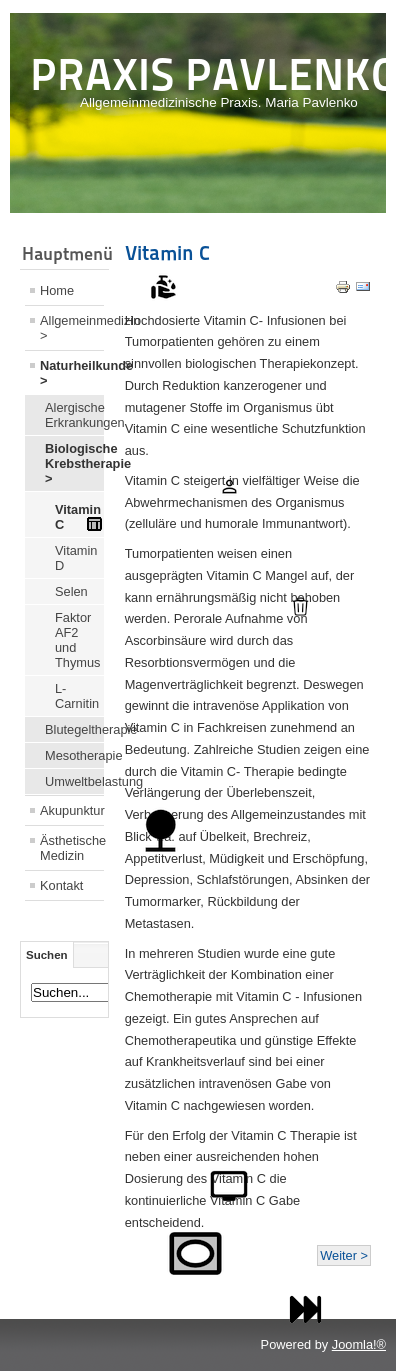  I want to click on access tv or display settings, so click(229, 1186).